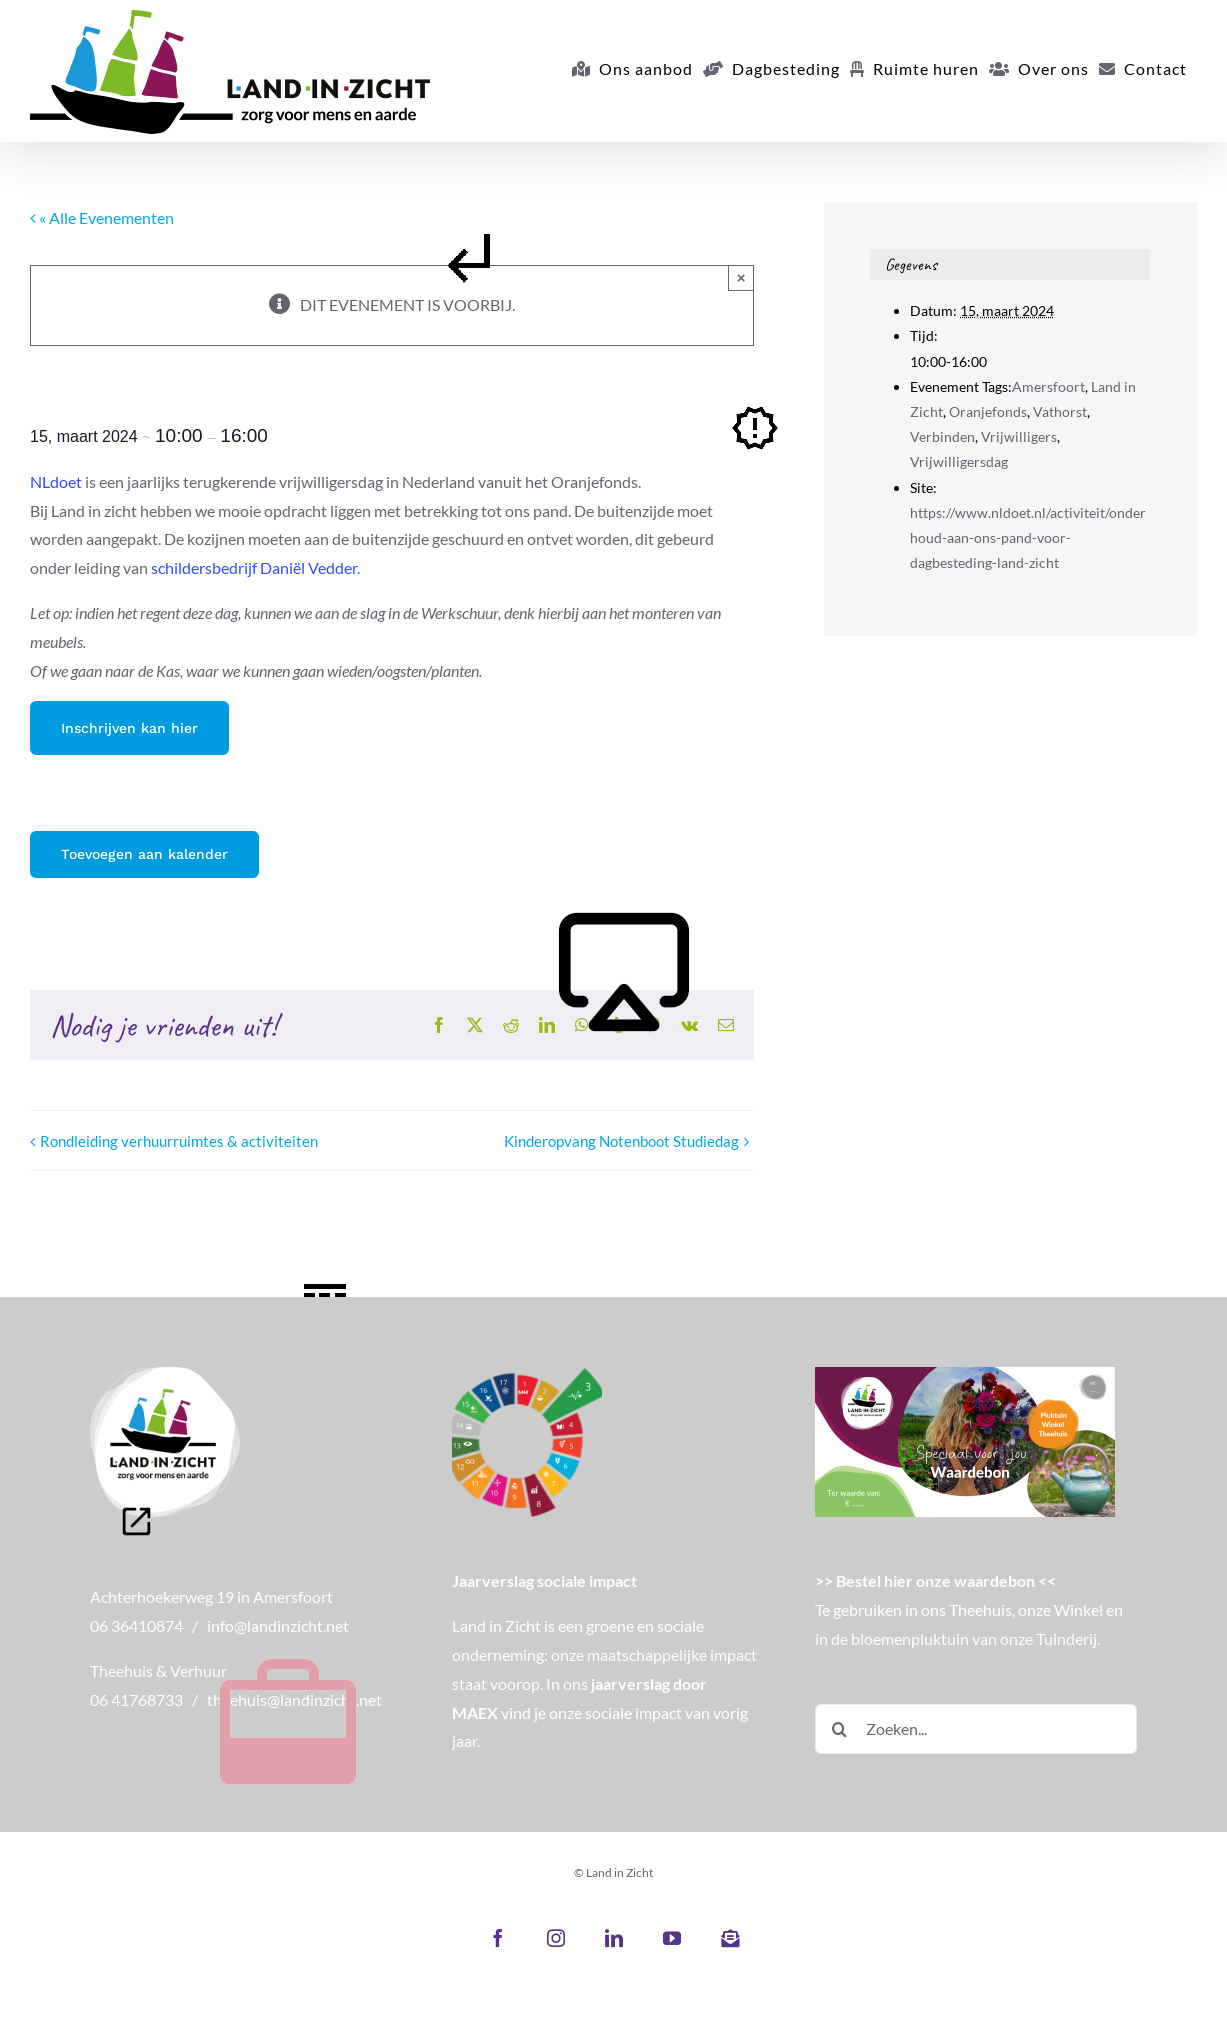  What do you see at coordinates (467, 257) in the screenshot?
I see `navigate to parent folder or directory` at bounding box center [467, 257].